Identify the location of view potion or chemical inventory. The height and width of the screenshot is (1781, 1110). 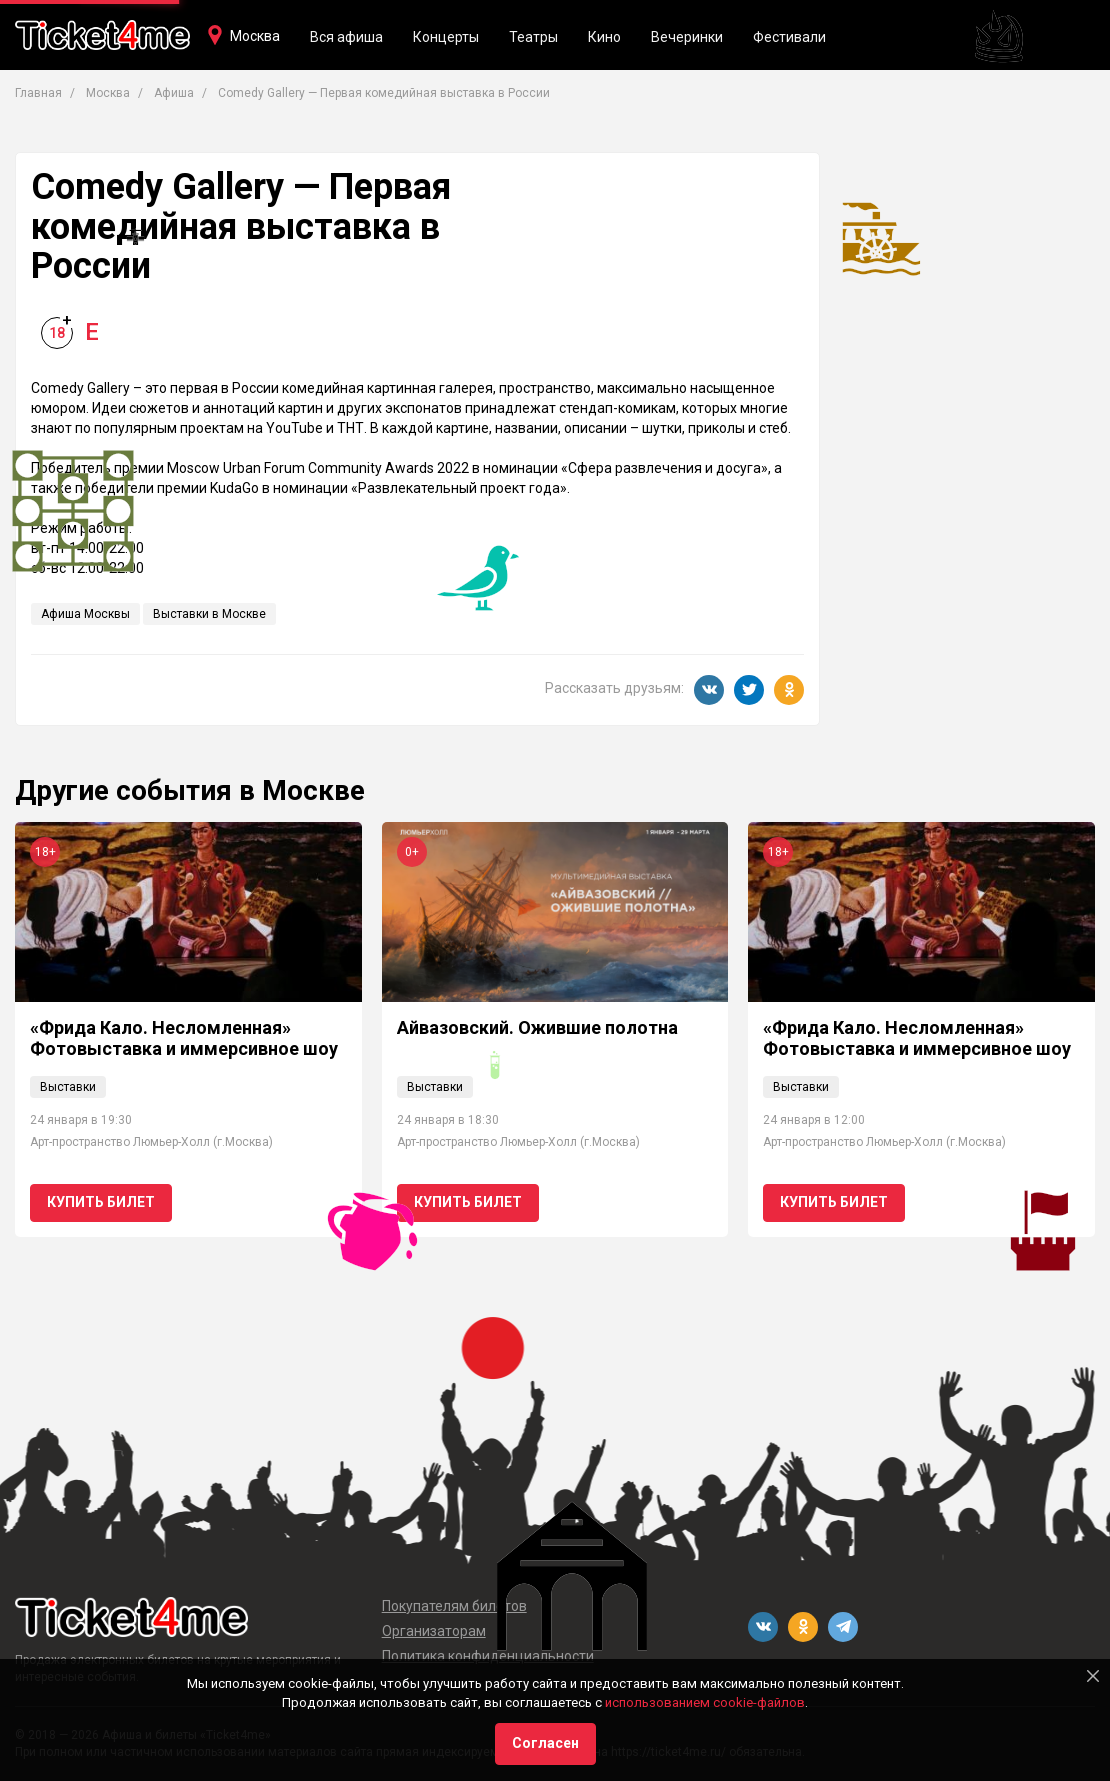
(495, 1065).